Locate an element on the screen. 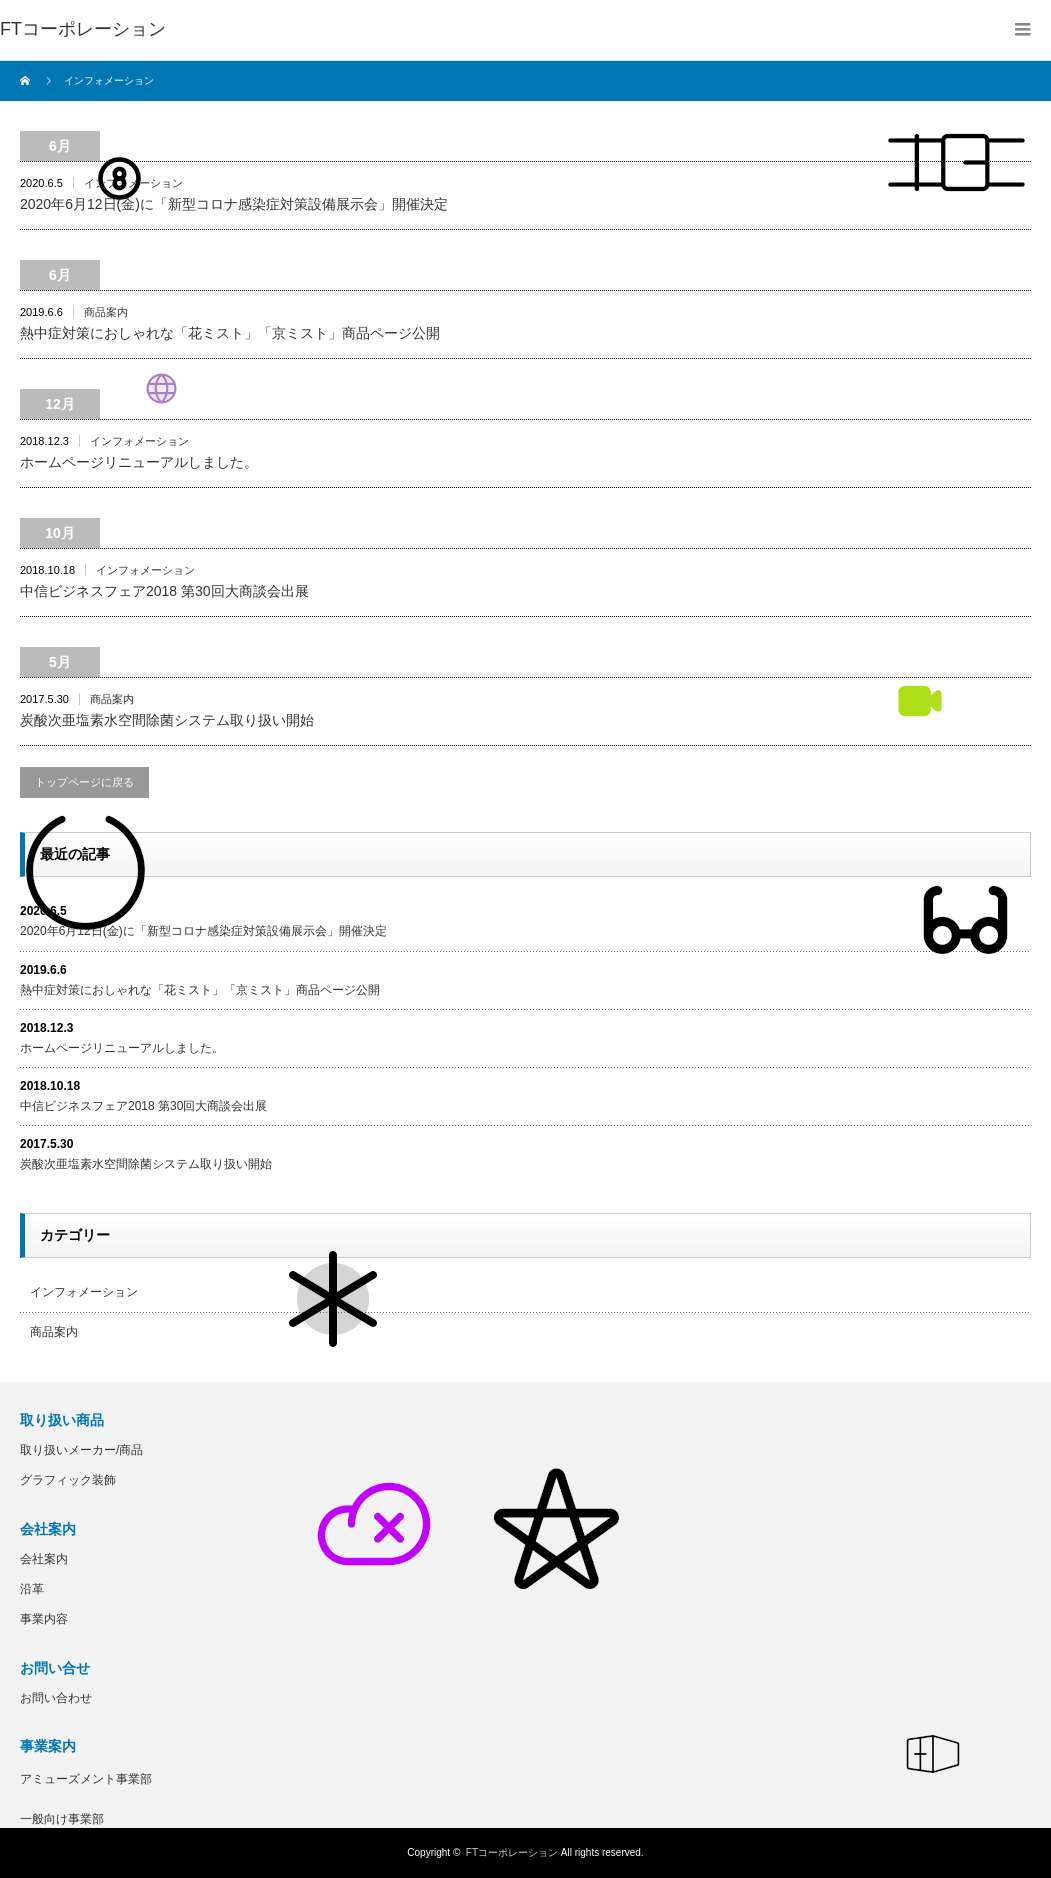 The image size is (1051, 1878). select or apply a pentagram symbol is located at coordinates (556, 1535).